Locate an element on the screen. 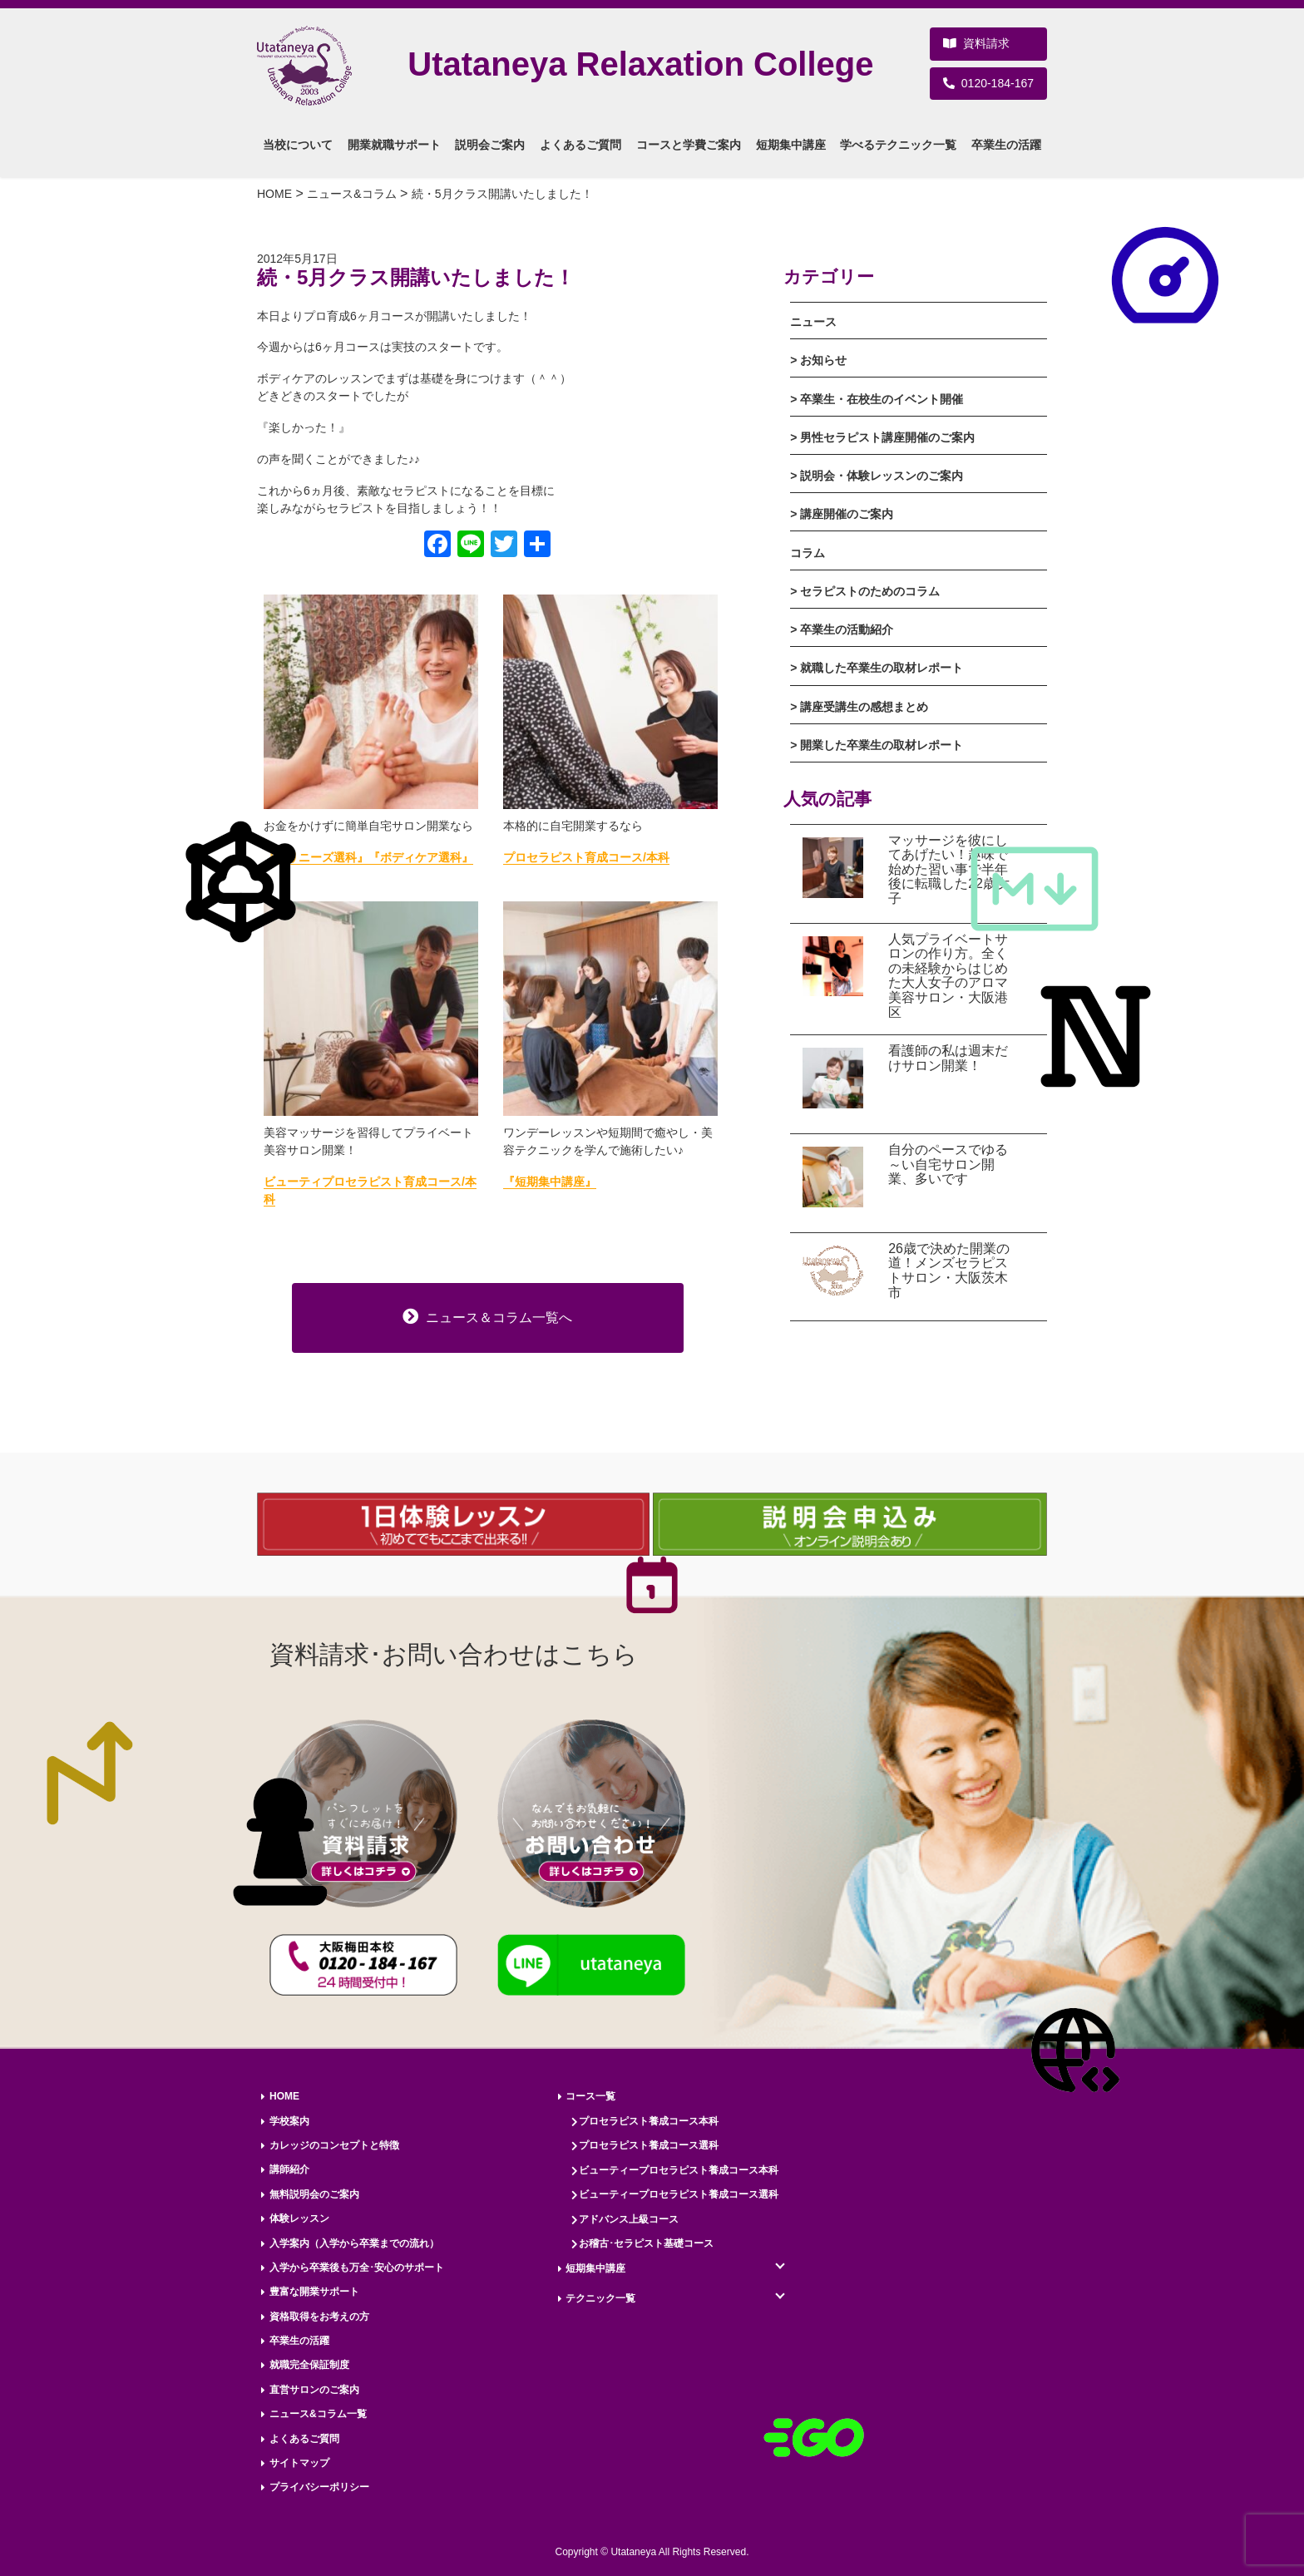  view calendar or schedule is located at coordinates (652, 1585).